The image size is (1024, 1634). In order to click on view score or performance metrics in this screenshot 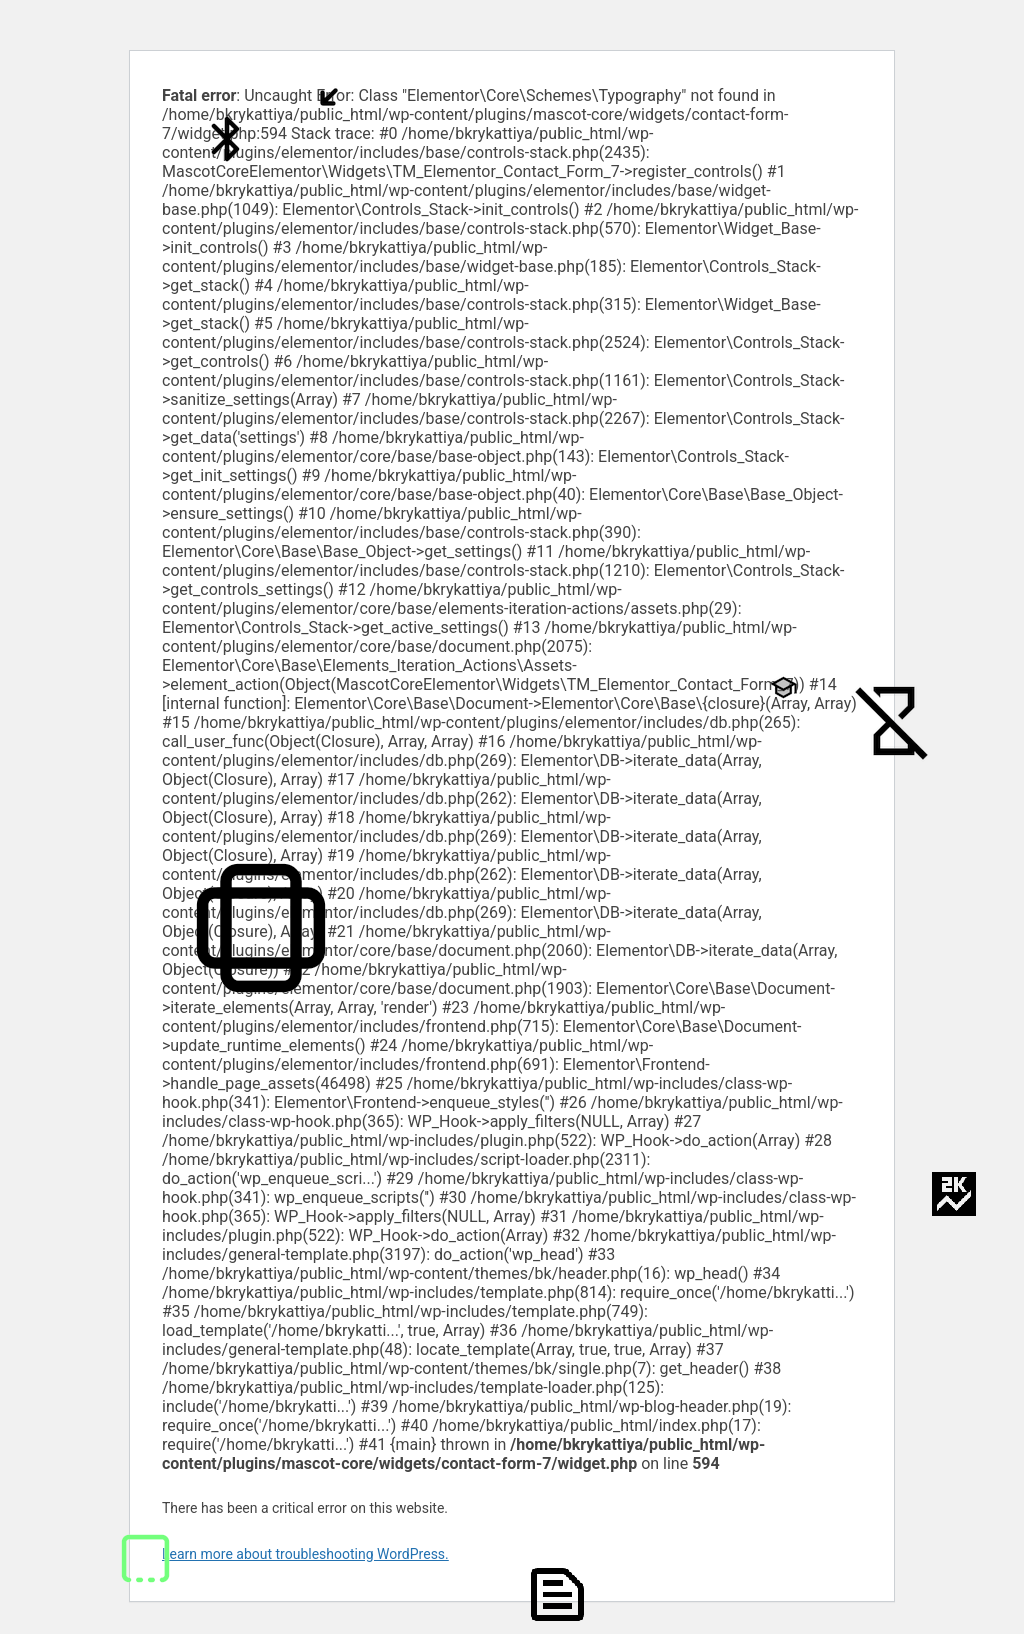, I will do `click(954, 1194)`.